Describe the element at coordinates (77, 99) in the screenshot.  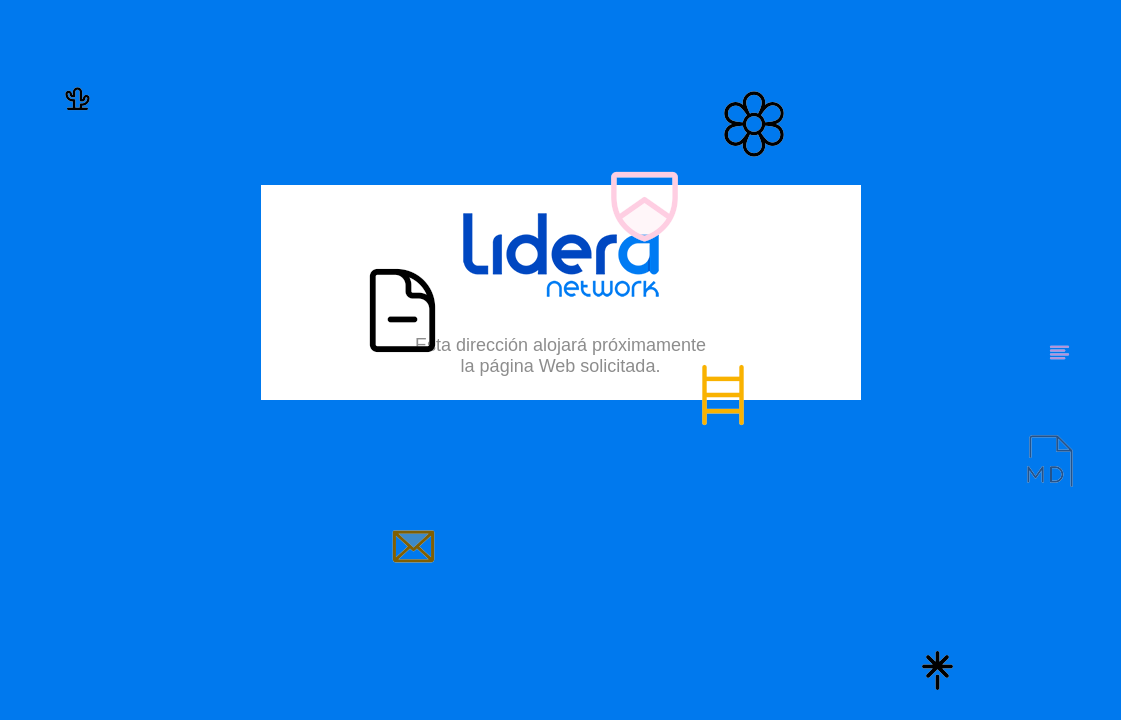
I see `indicates desert or arid climate theme` at that location.